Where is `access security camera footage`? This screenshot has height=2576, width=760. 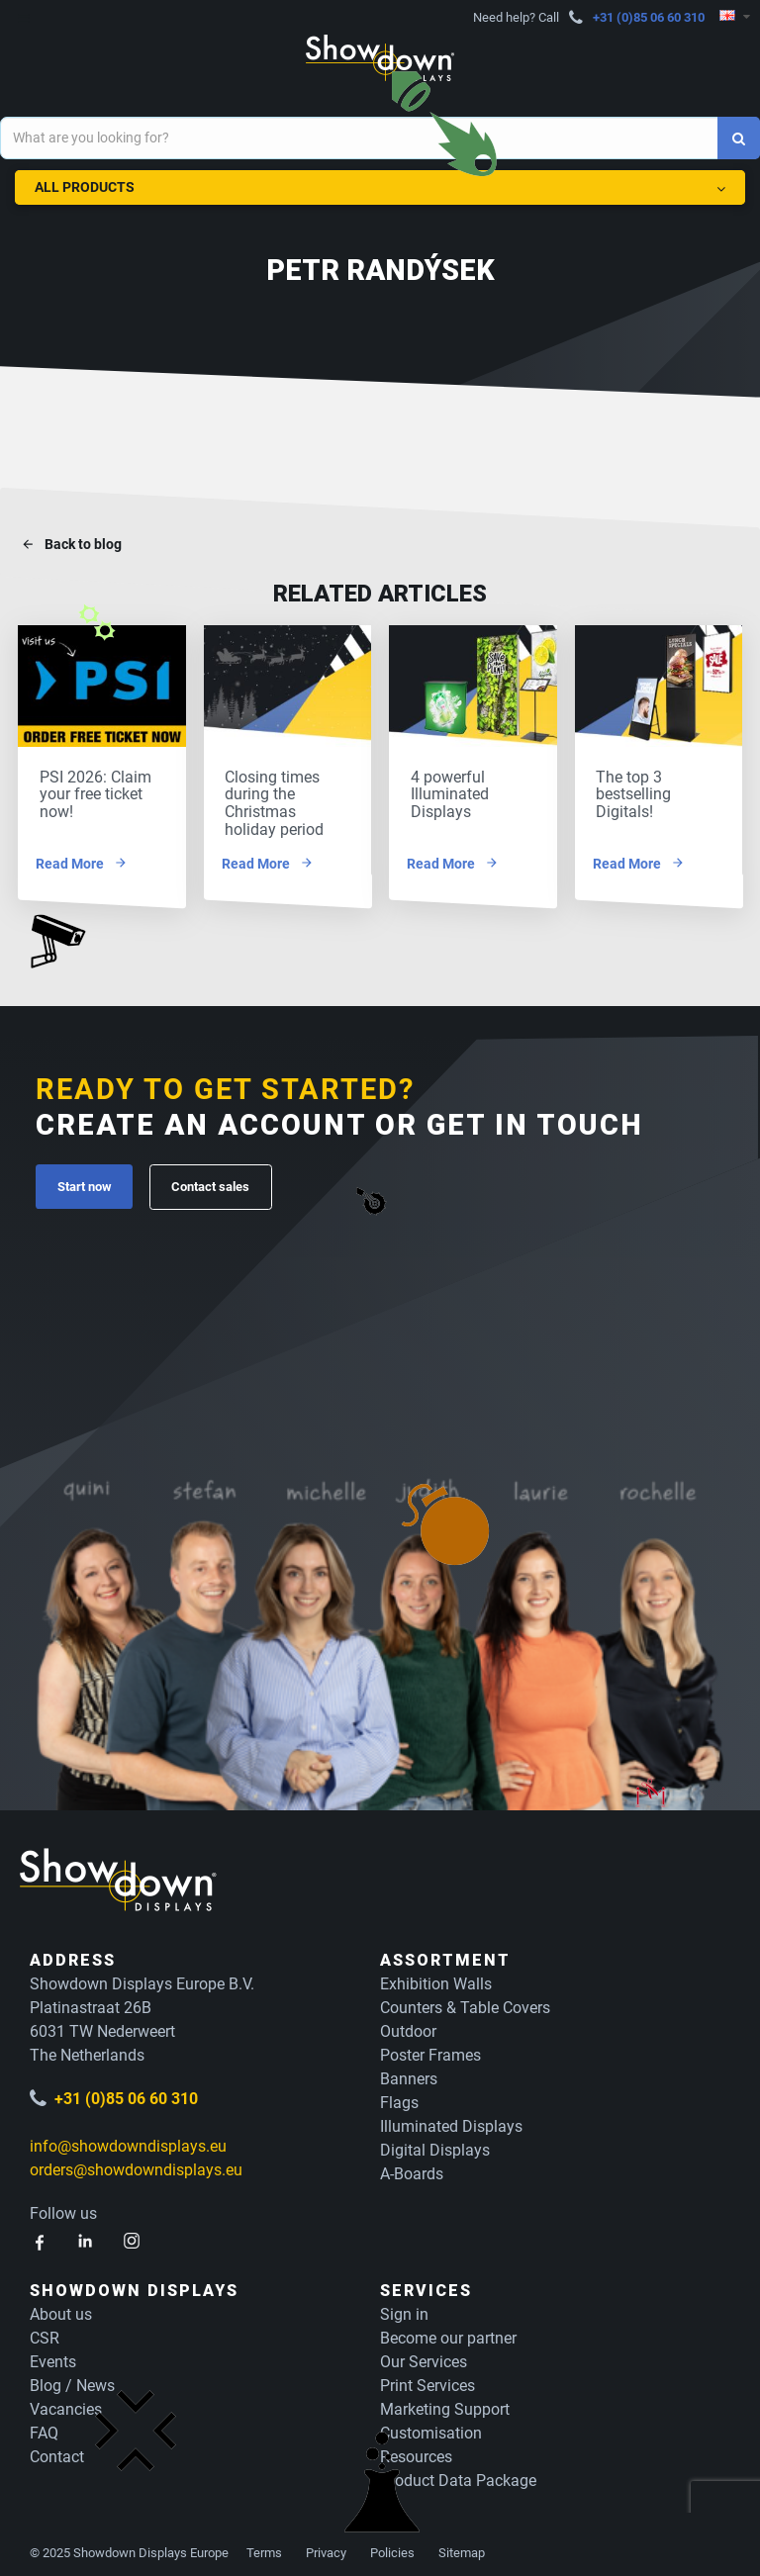 access security camera footage is located at coordinates (57, 941).